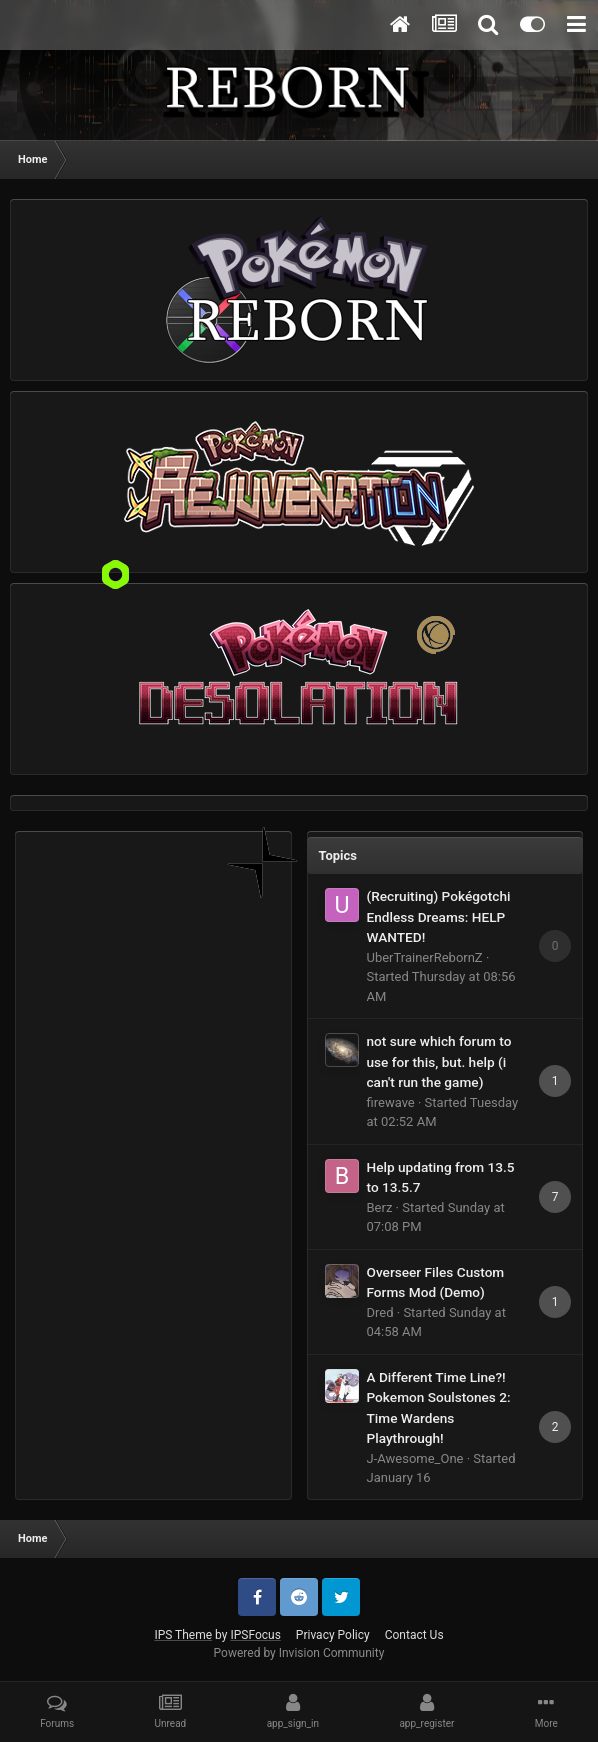 This screenshot has height=1742, width=598. What do you see at coordinates (262, 862) in the screenshot?
I see `polestar electric vehicle brand logo` at bounding box center [262, 862].